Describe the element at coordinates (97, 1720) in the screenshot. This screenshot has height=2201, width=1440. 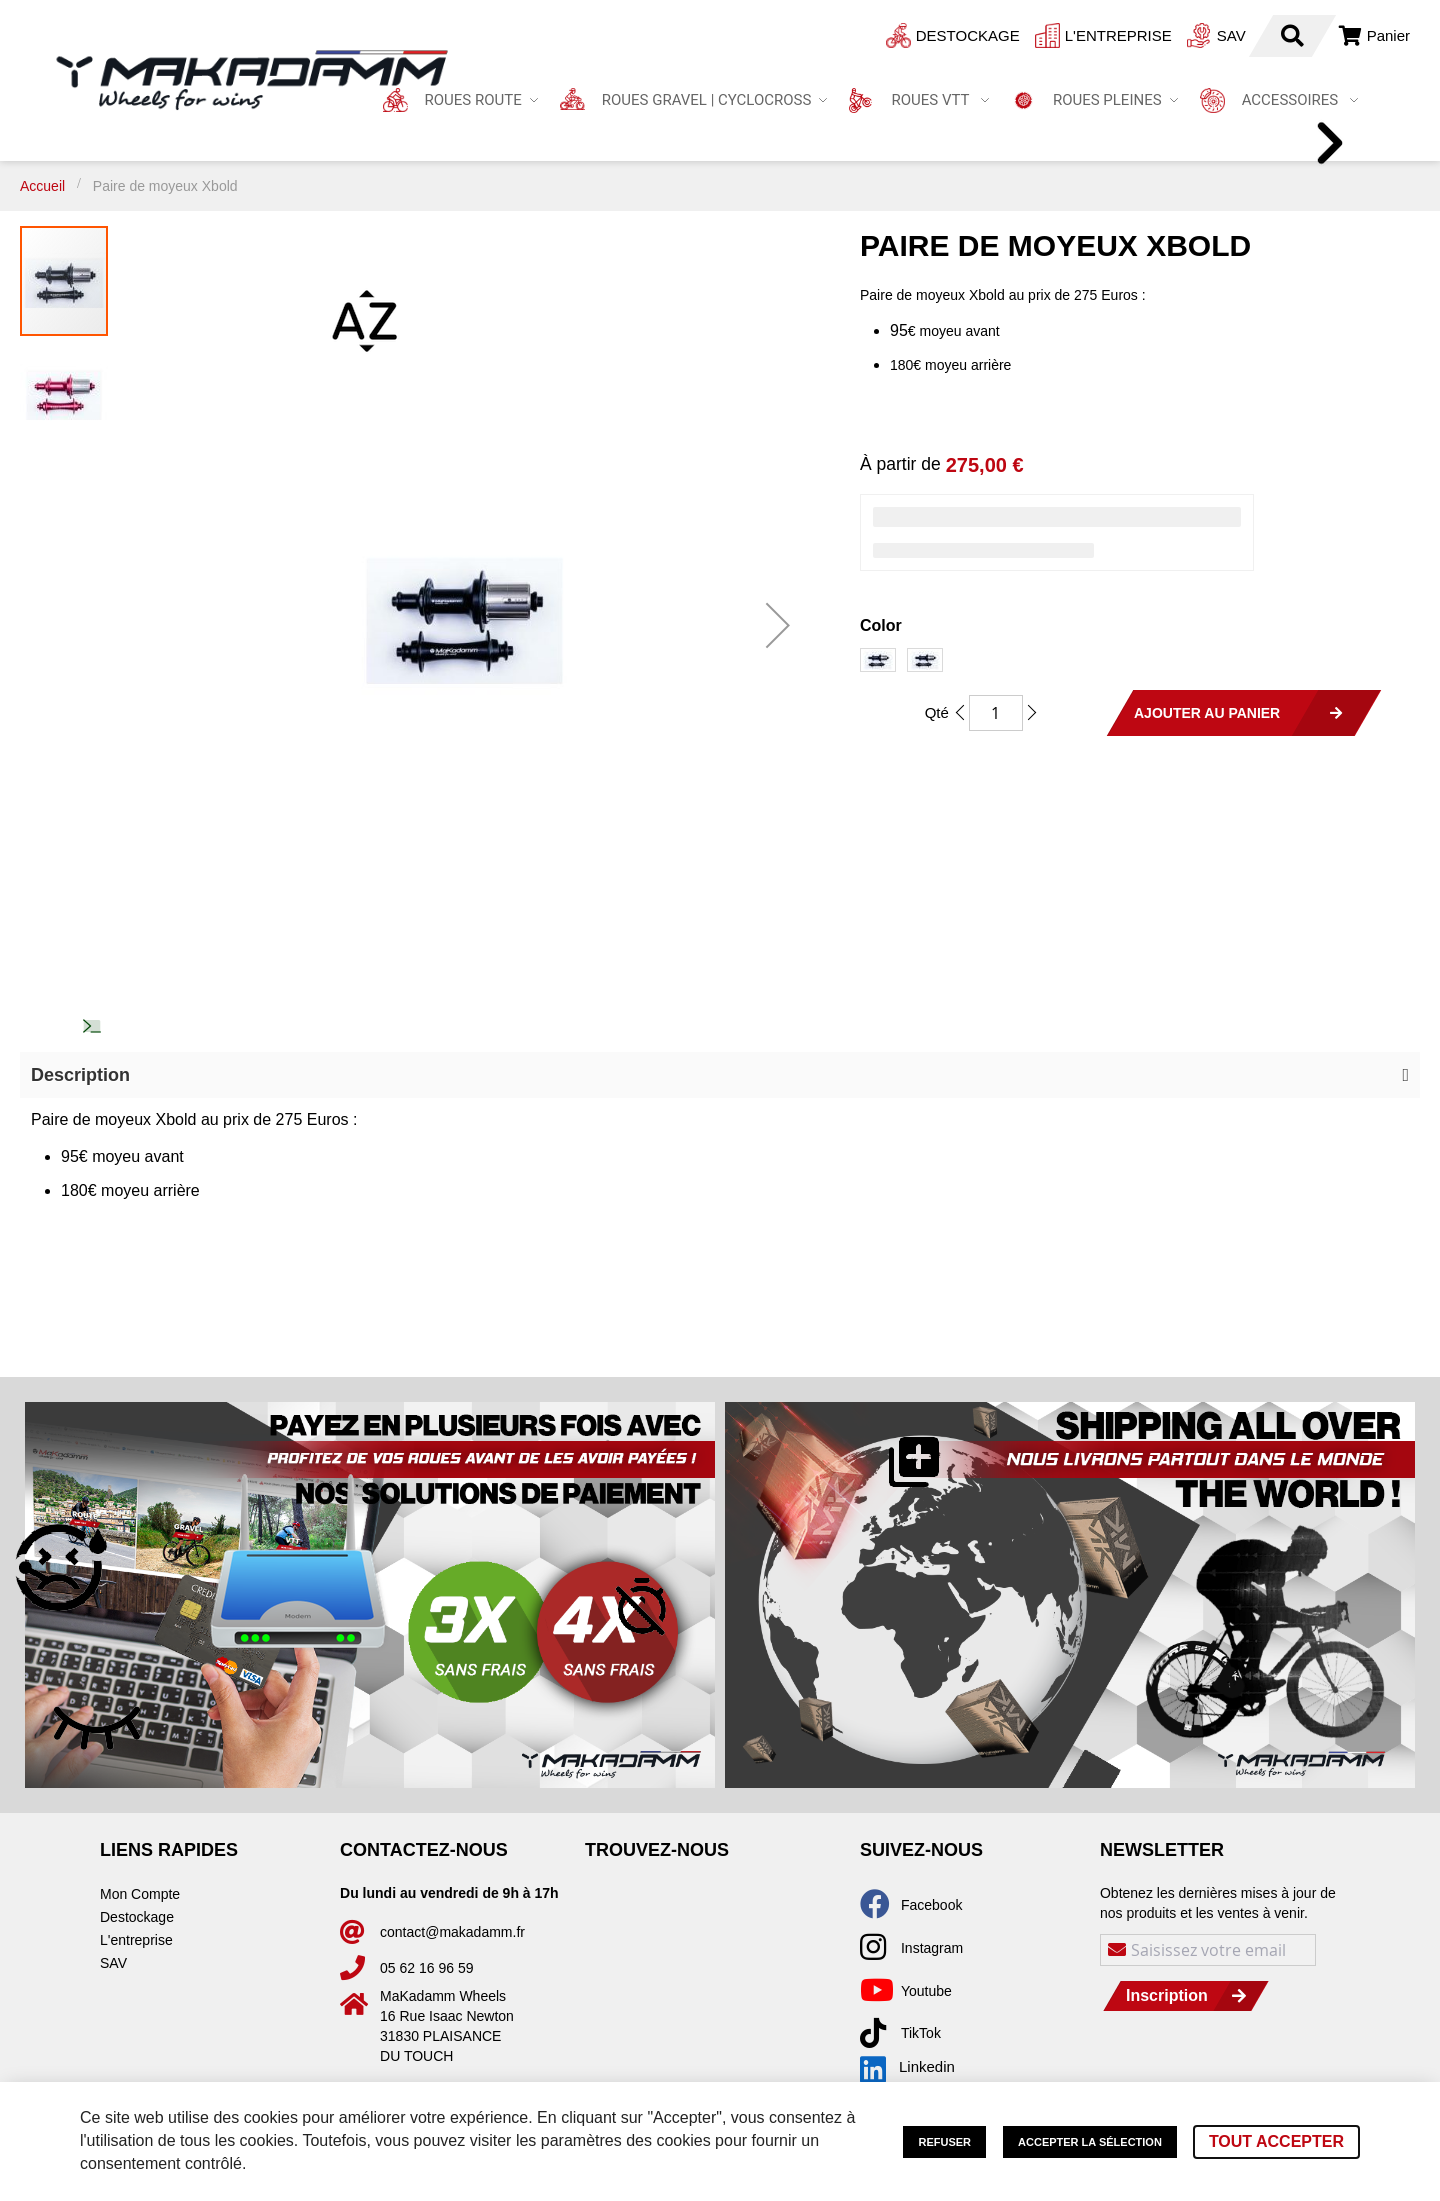
I see `hide password or sensitive content` at that location.